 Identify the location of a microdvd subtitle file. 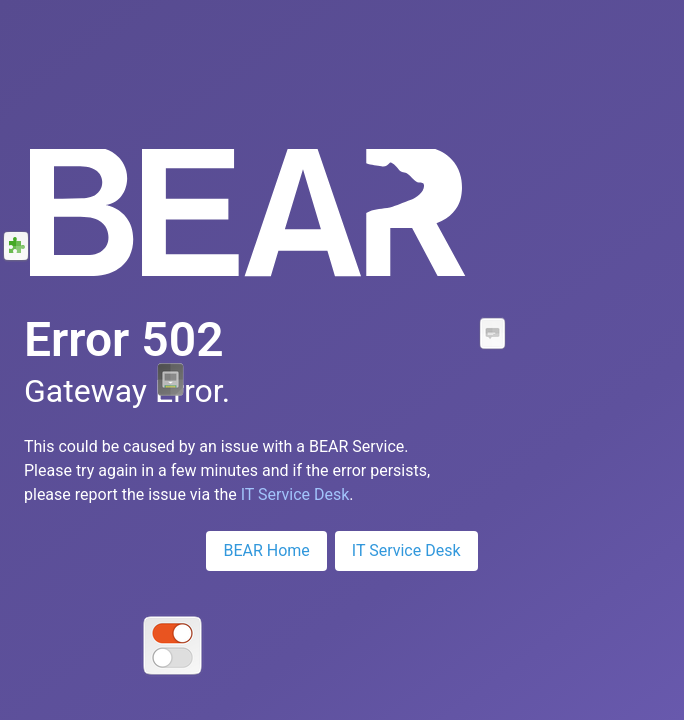
(492, 333).